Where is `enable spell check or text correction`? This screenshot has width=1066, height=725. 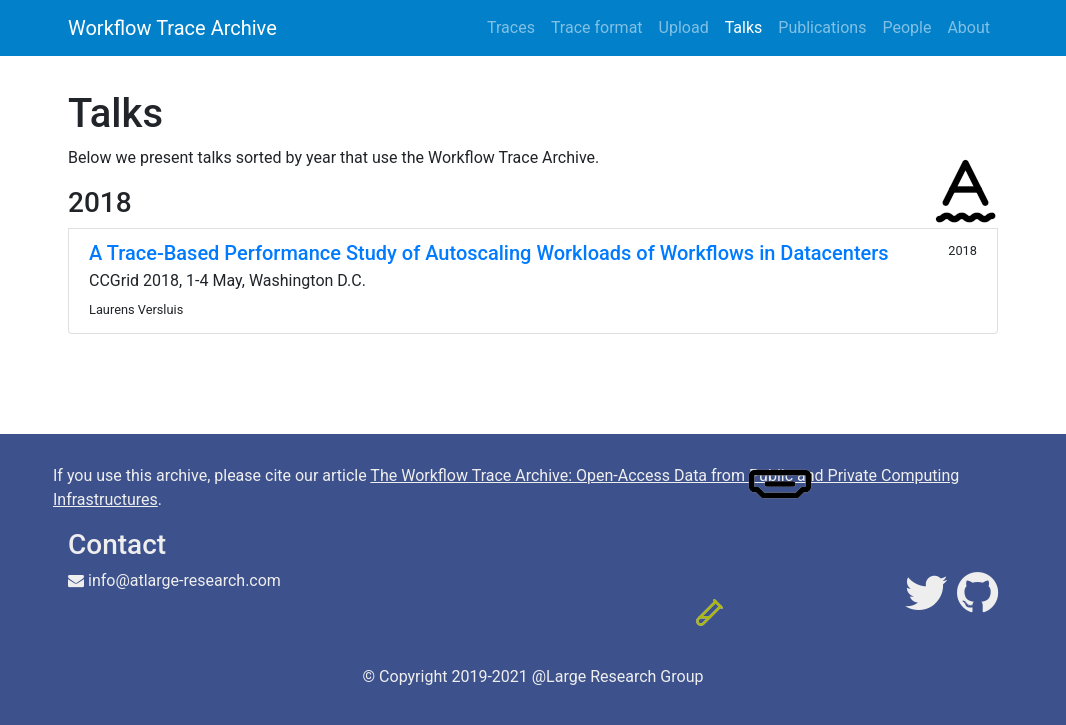 enable spell check or text correction is located at coordinates (965, 189).